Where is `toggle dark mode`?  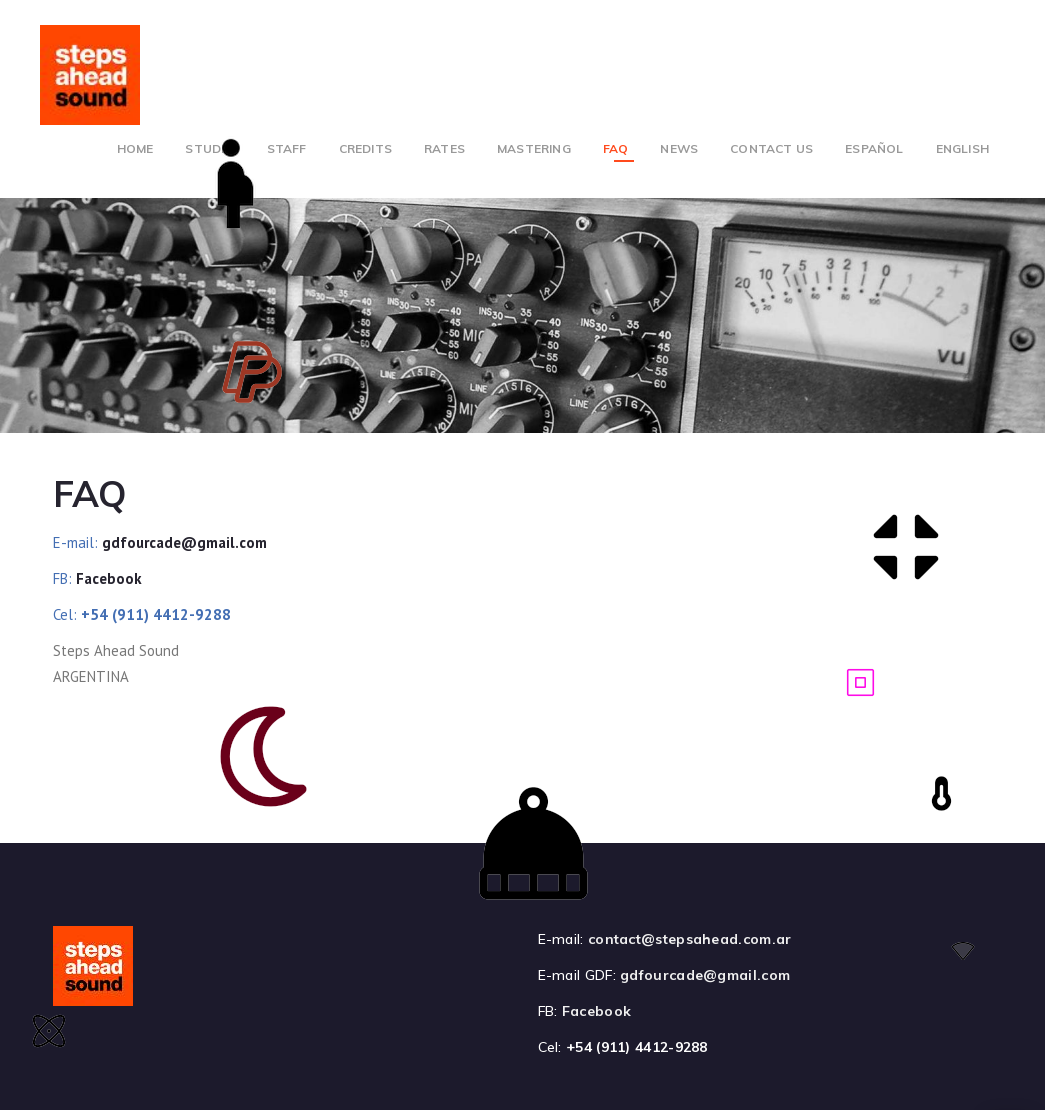 toggle dark mode is located at coordinates (270, 756).